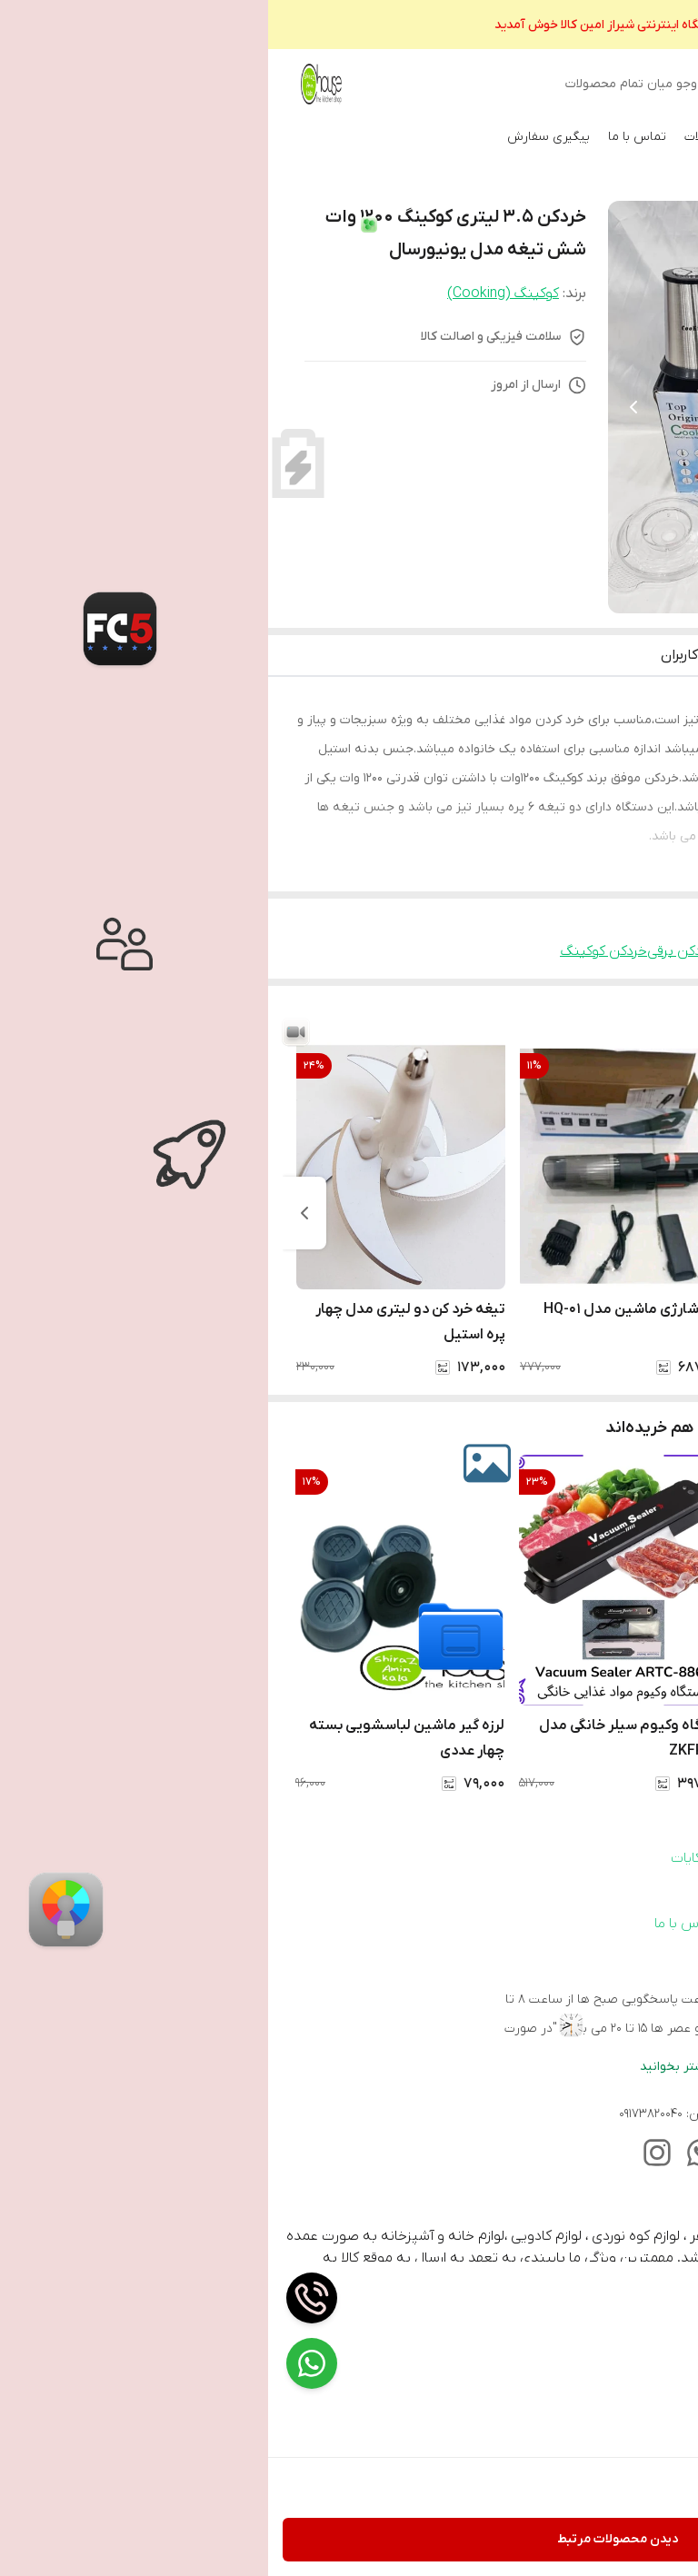 The height and width of the screenshot is (2576, 698). Describe the element at coordinates (65, 1909) in the screenshot. I see `open OpenRGB lighting control application` at that location.